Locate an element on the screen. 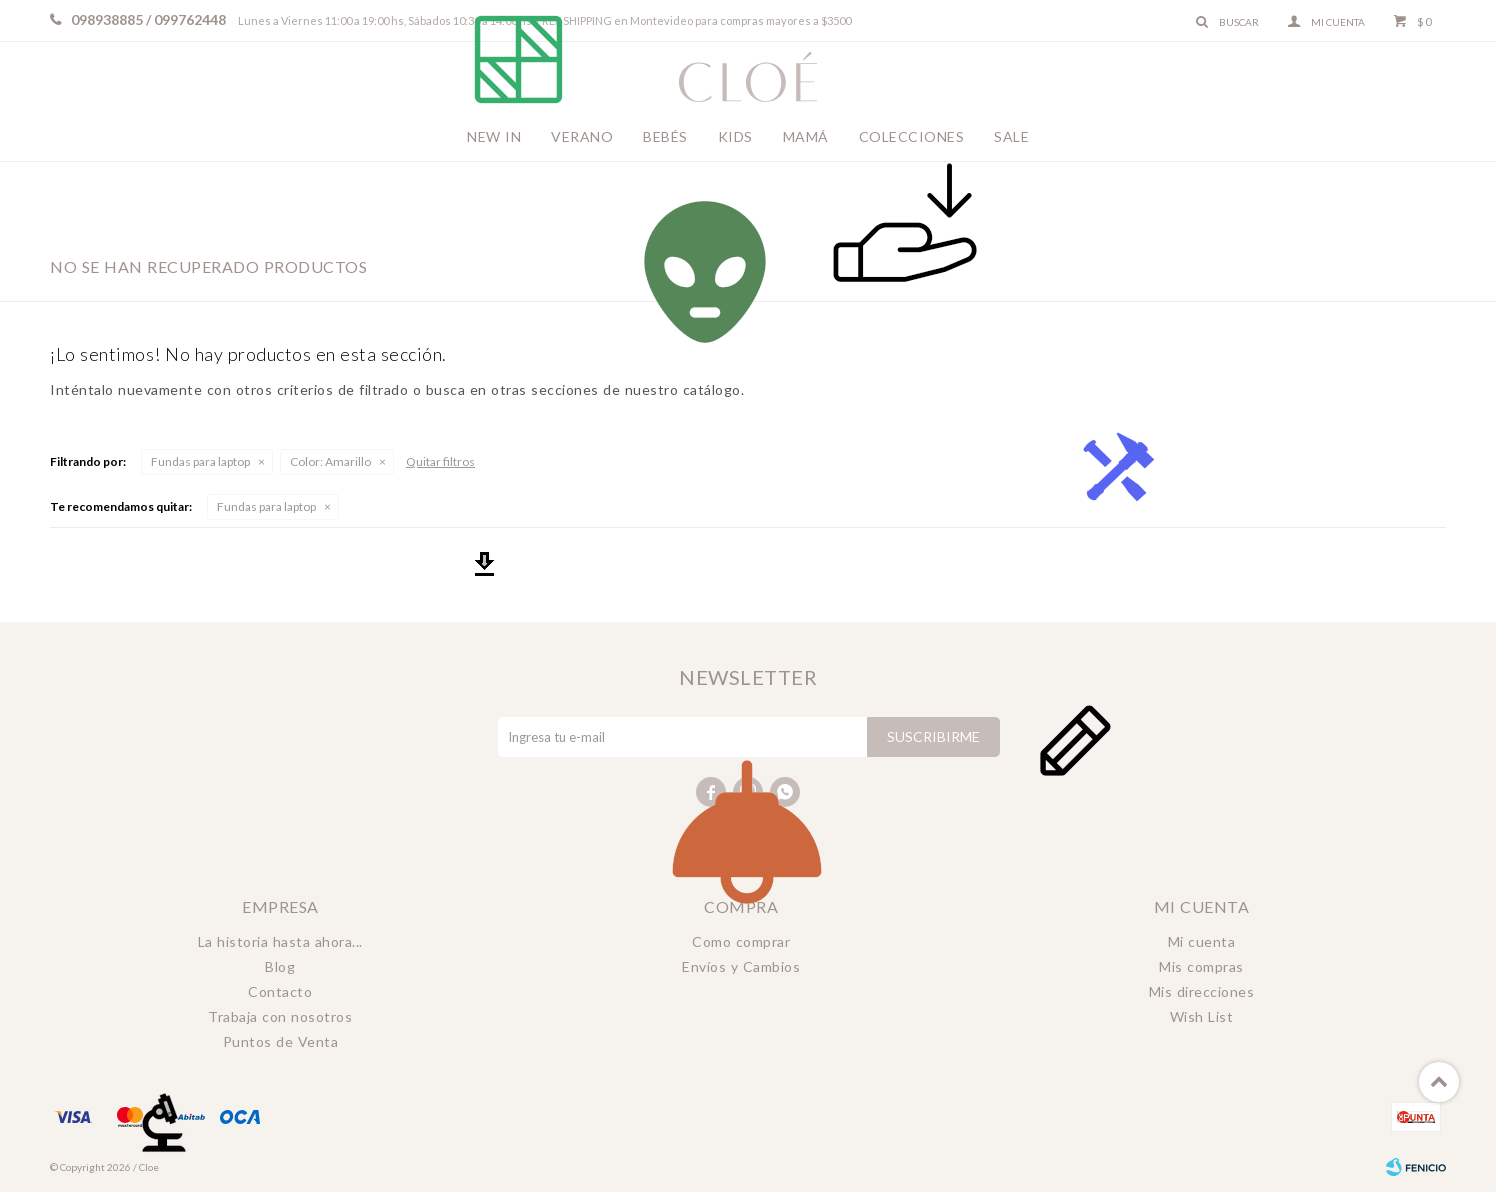  indicates transparency in image editing is located at coordinates (518, 59).